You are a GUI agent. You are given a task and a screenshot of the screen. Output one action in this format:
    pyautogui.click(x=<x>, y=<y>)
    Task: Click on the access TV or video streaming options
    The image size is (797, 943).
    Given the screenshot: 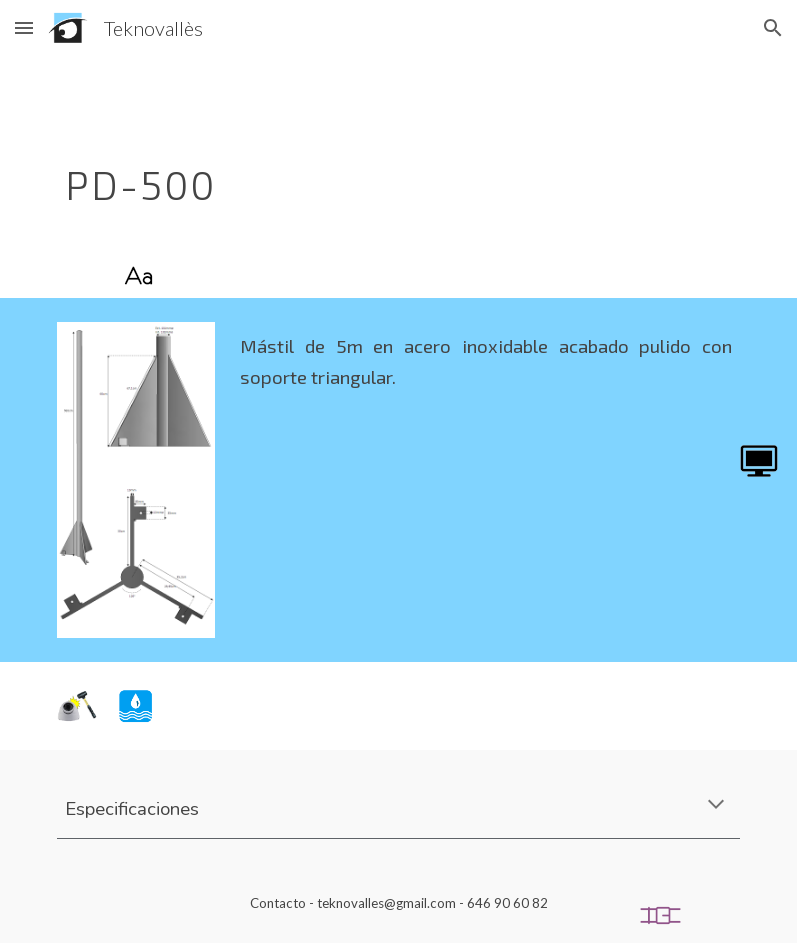 What is the action you would take?
    pyautogui.click(x=759, y=461)
    